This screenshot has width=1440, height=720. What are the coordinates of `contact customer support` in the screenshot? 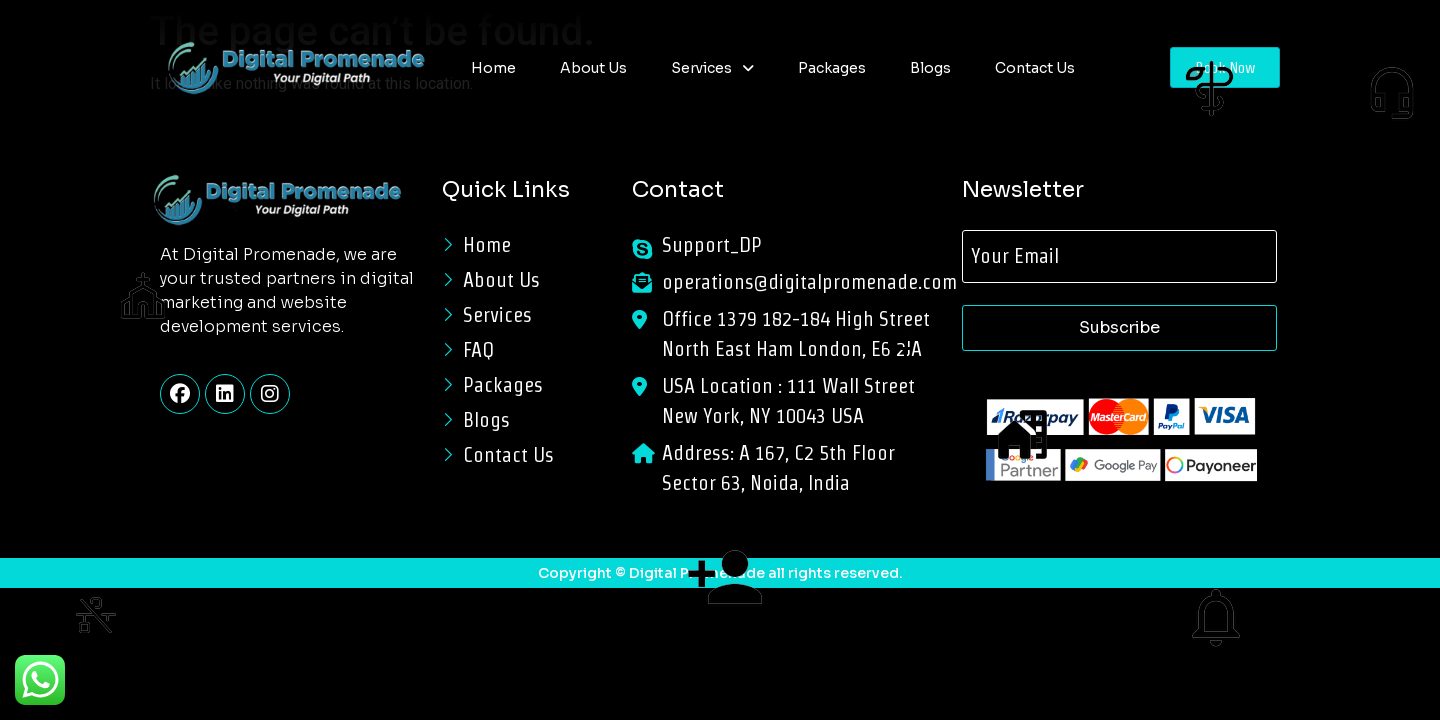 It's located at (1392, 93).